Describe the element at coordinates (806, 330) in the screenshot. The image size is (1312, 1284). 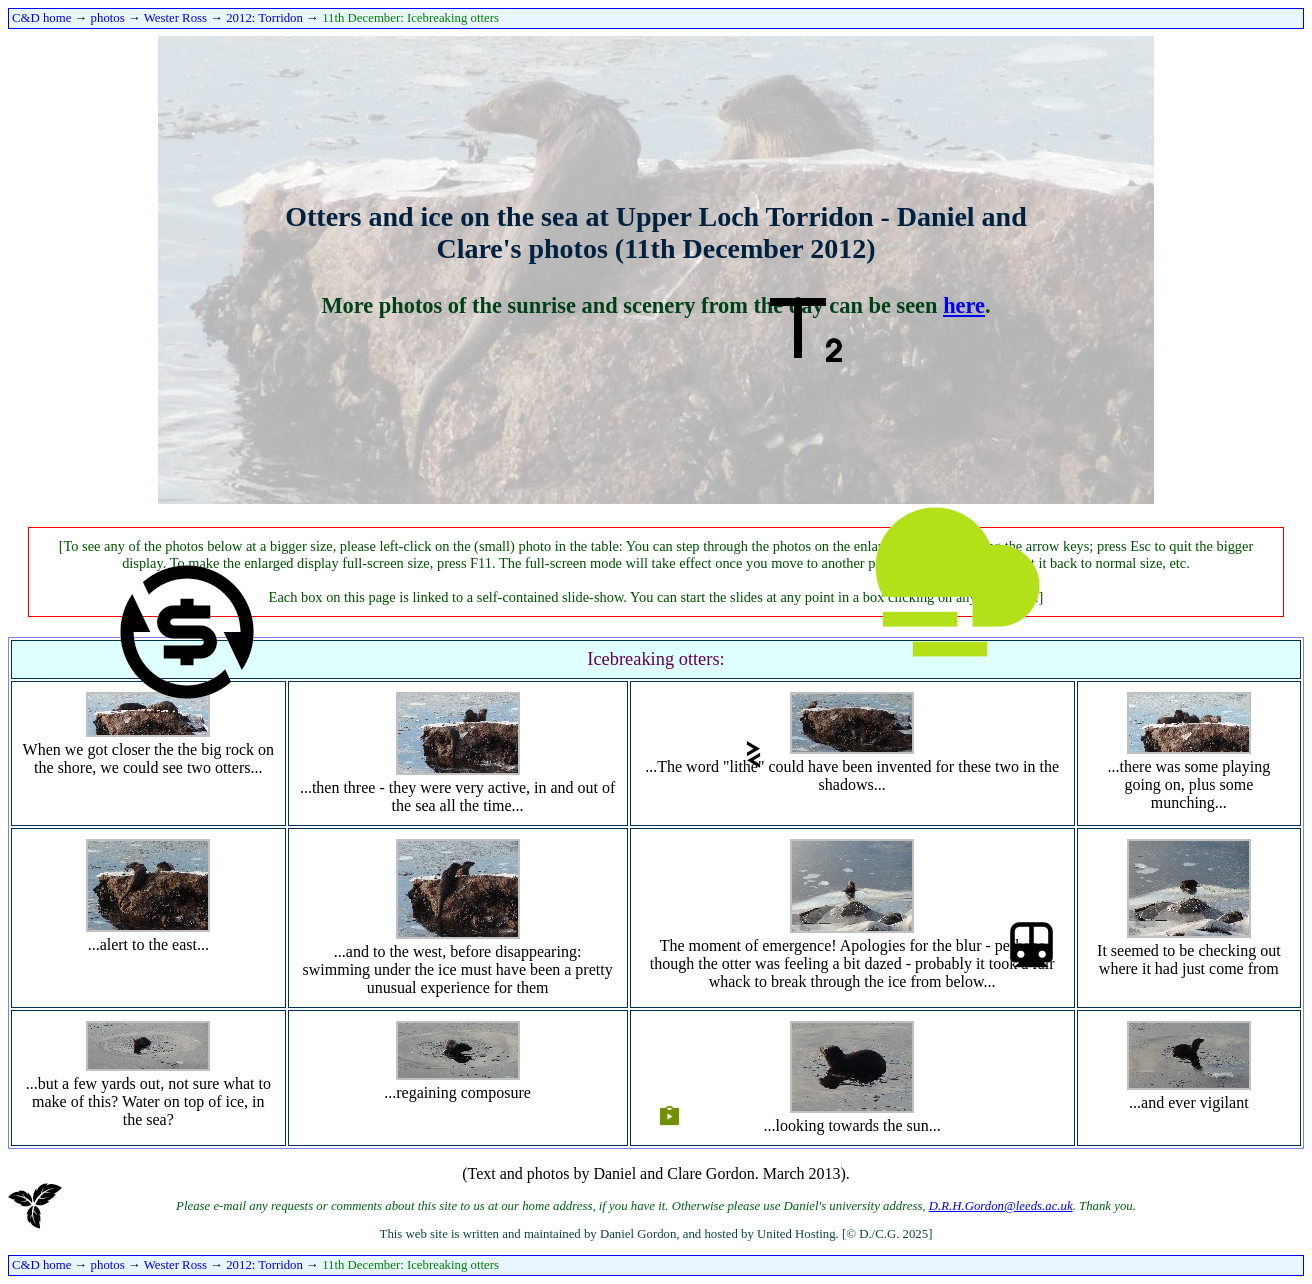
I see `format text as subscript` at that location.